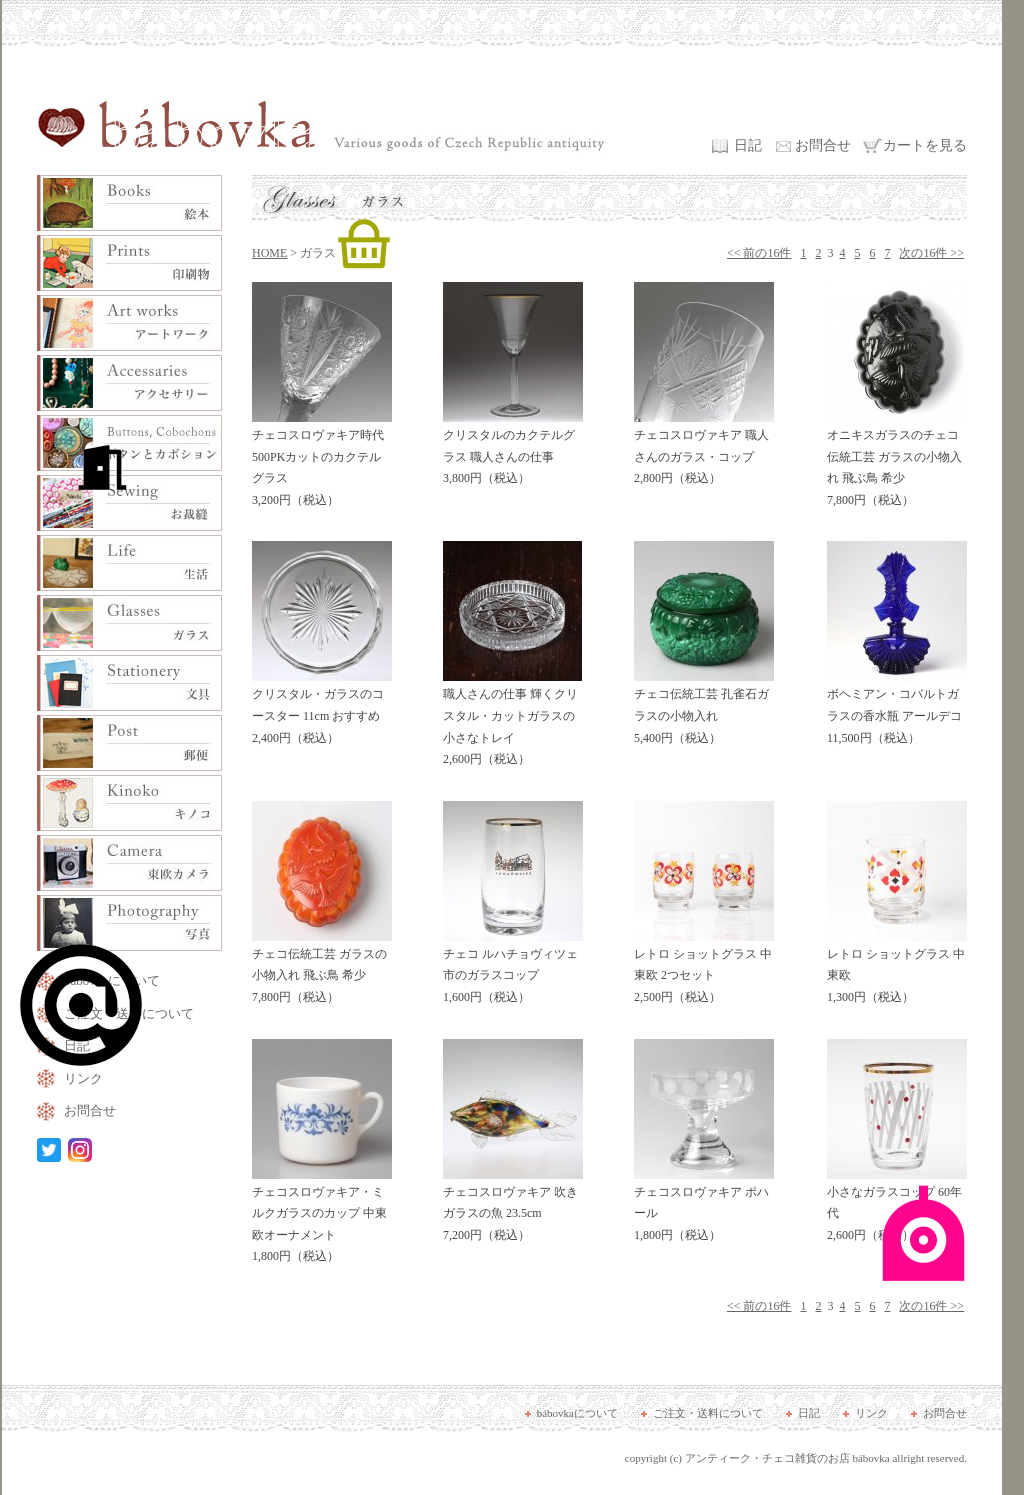  I want to click on access AI or chatbot features, so click(923, 1235).